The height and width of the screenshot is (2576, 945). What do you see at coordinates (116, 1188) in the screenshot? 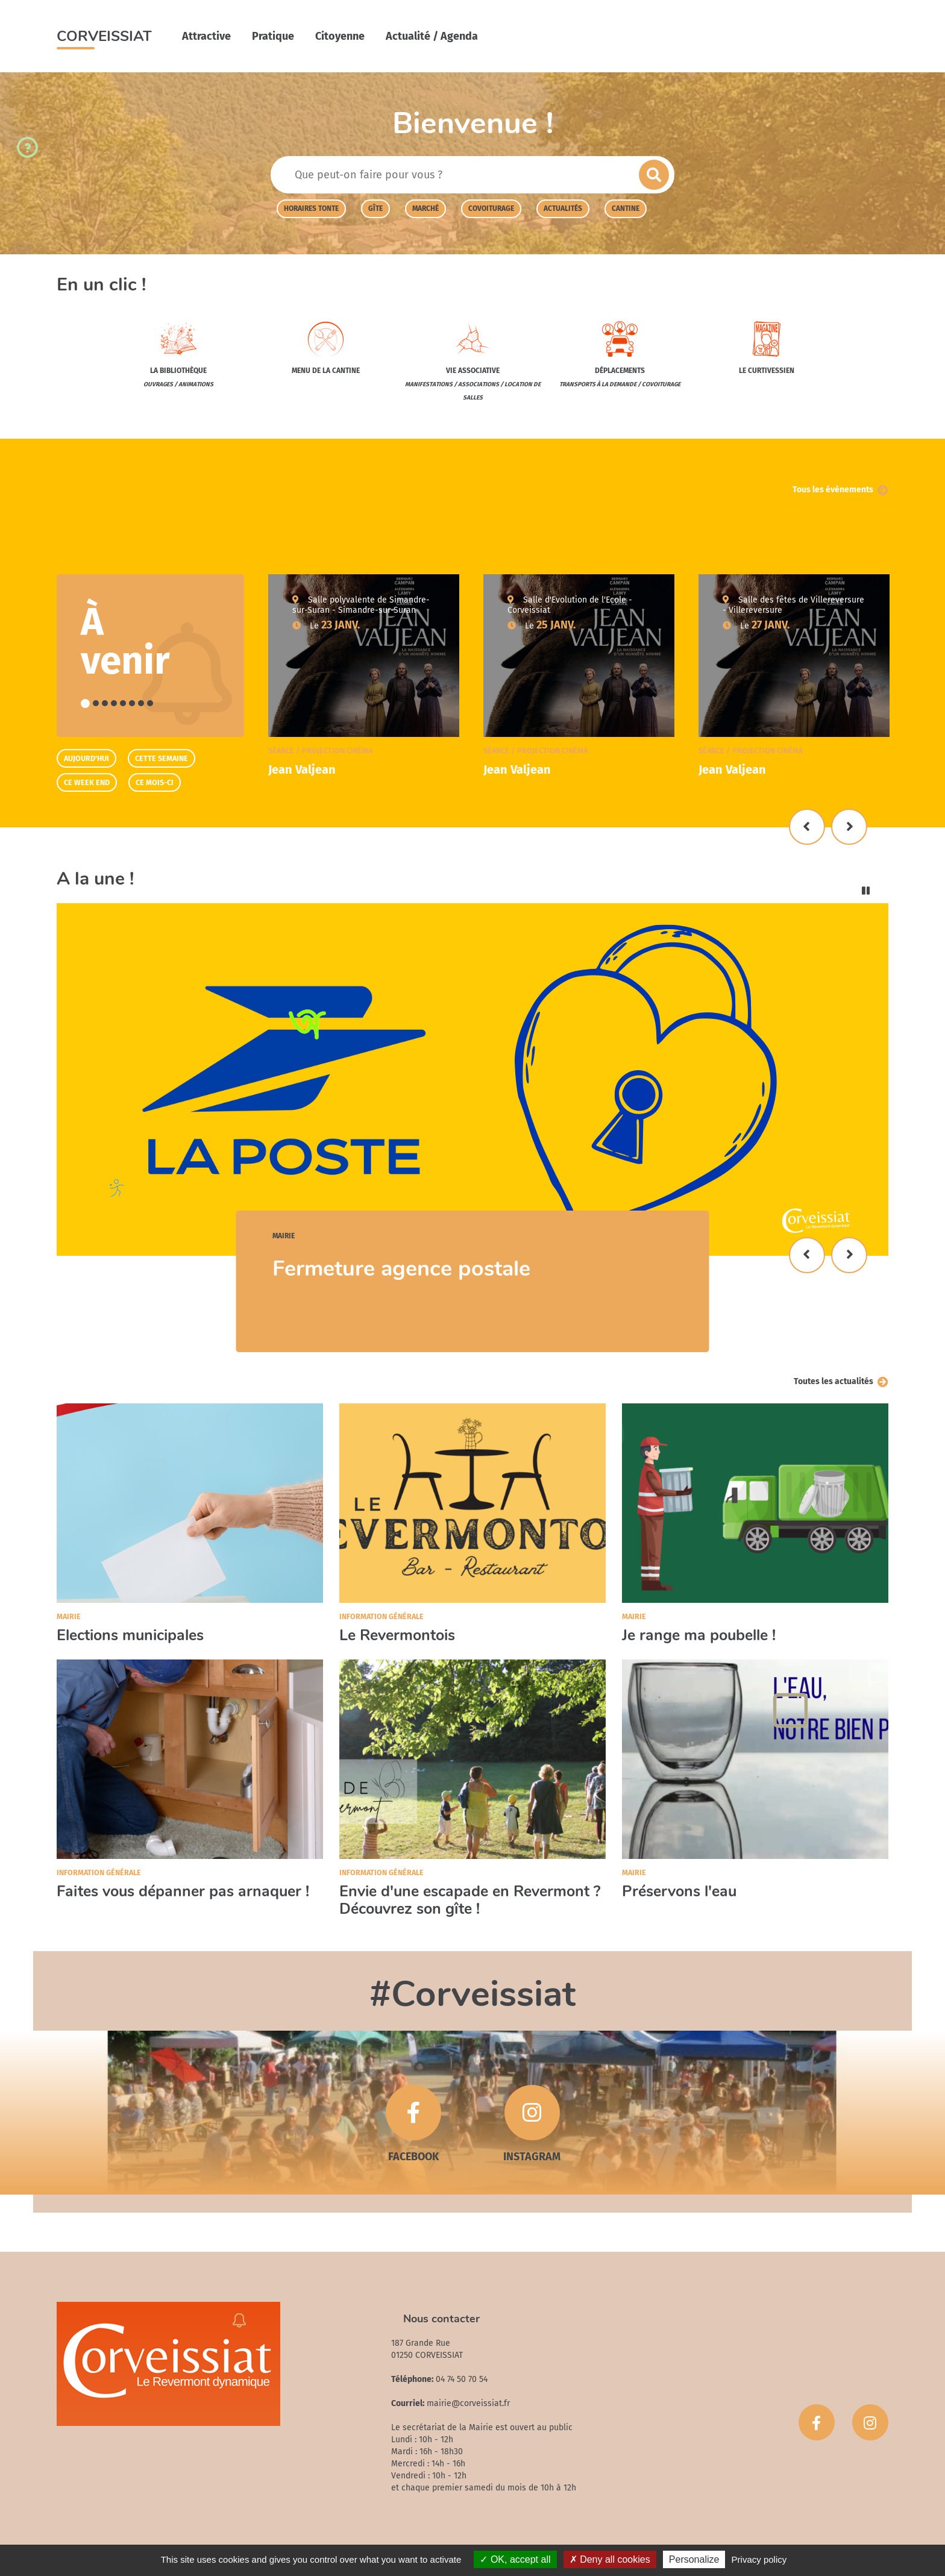
I see `throw or discard an item` at bounding box center [116, 1188].